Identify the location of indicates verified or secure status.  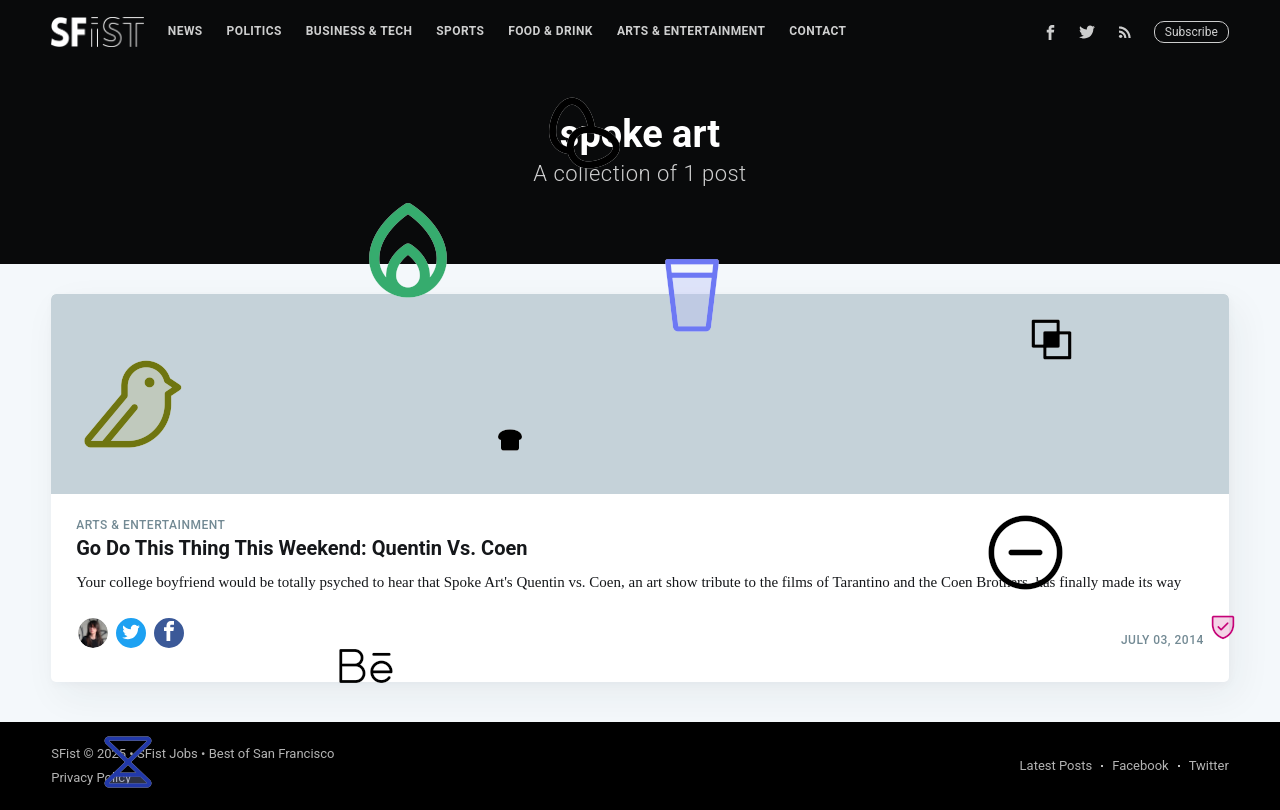
(1223, 626).